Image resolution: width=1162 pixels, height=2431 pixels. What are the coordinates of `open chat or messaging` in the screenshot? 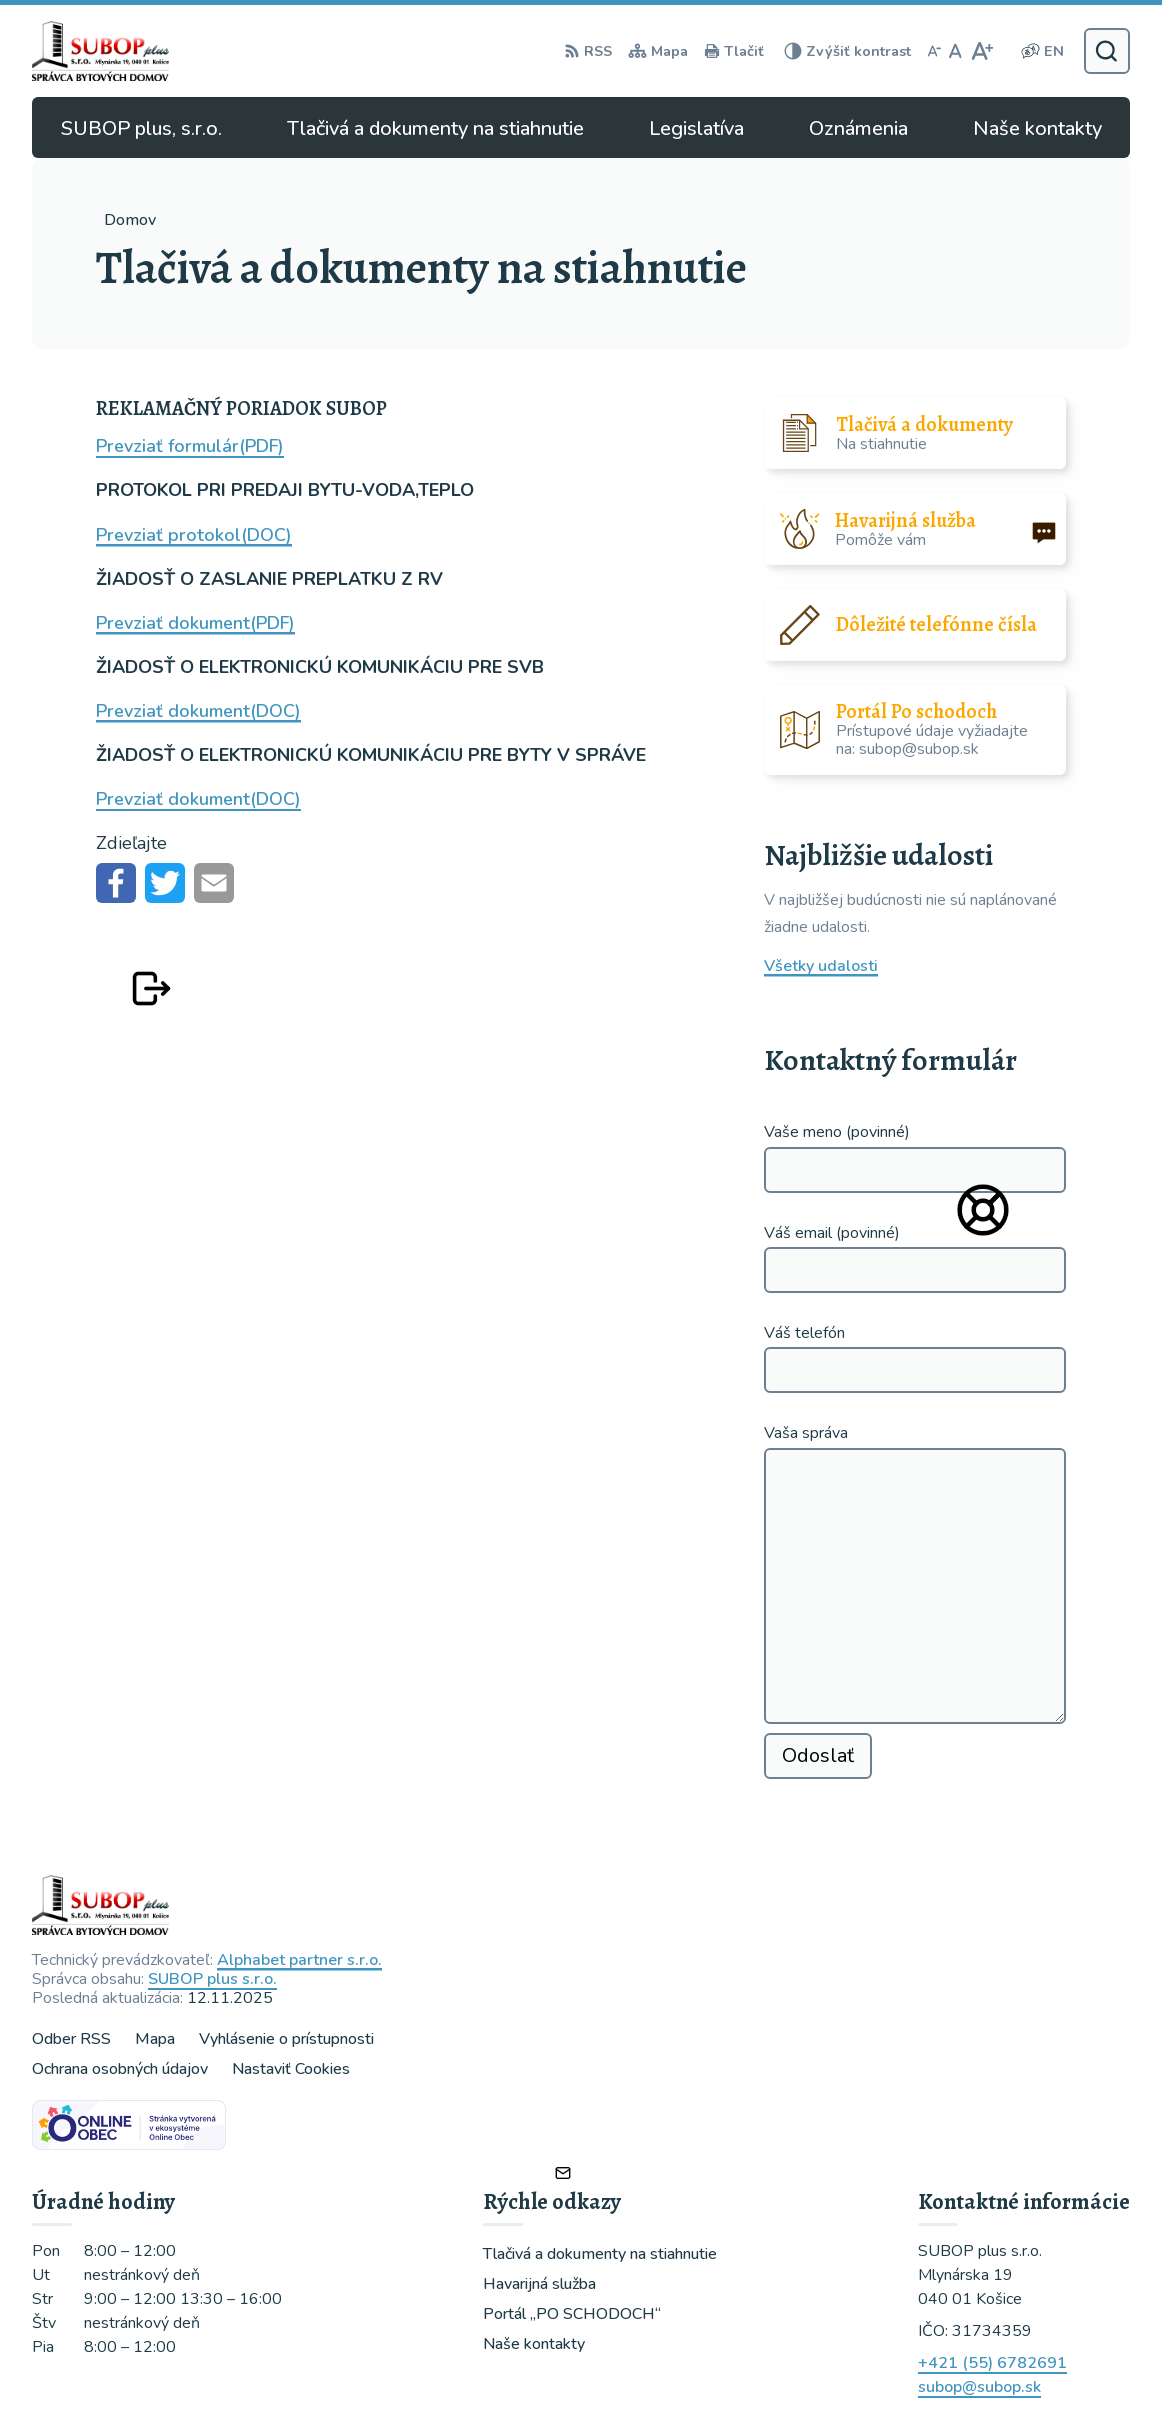 It's located at (1044, 533).